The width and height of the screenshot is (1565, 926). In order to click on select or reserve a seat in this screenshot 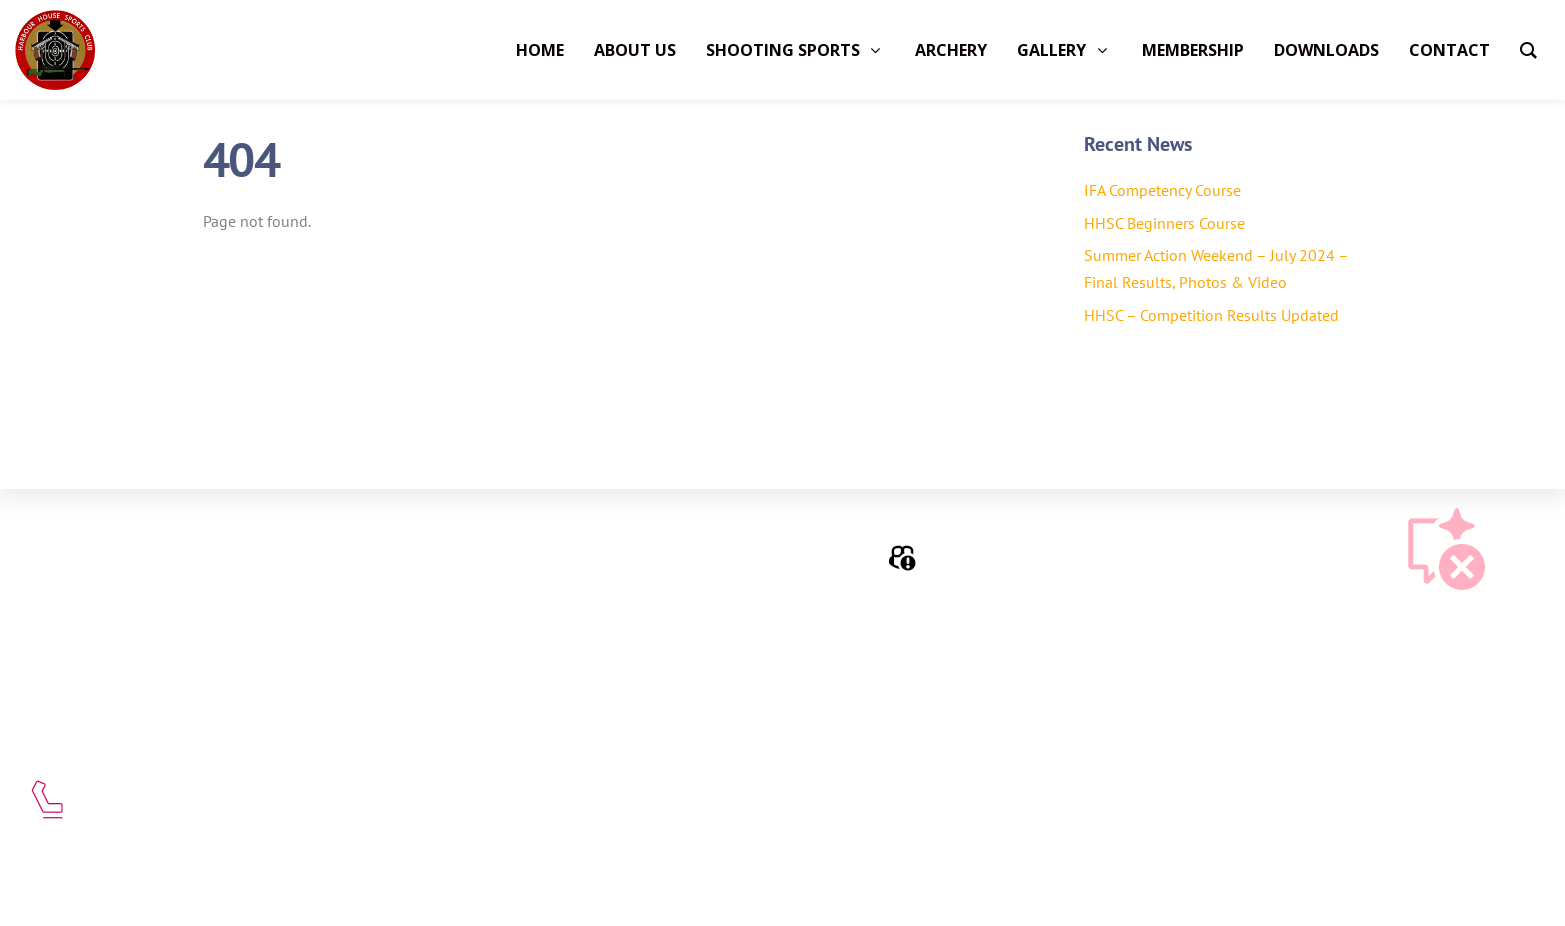, I will do `click(46, 799)`.